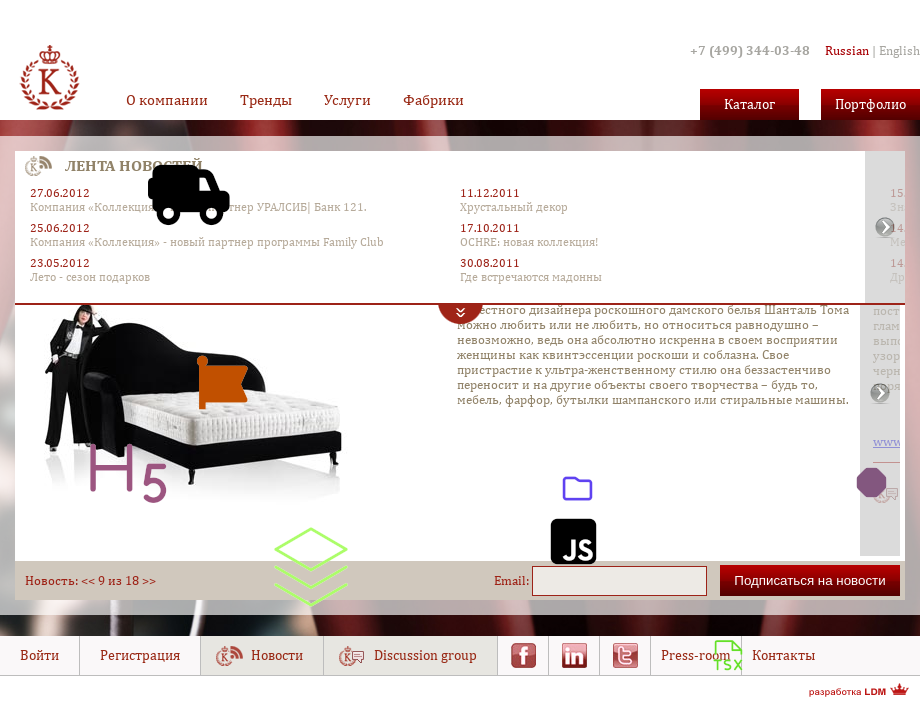 This screenshot has width=920, height=720. What do you see at coordinates (728, 656) in the screenshot?
I see `a typescript react (.tsx) file` at bounding box center [728, 656].